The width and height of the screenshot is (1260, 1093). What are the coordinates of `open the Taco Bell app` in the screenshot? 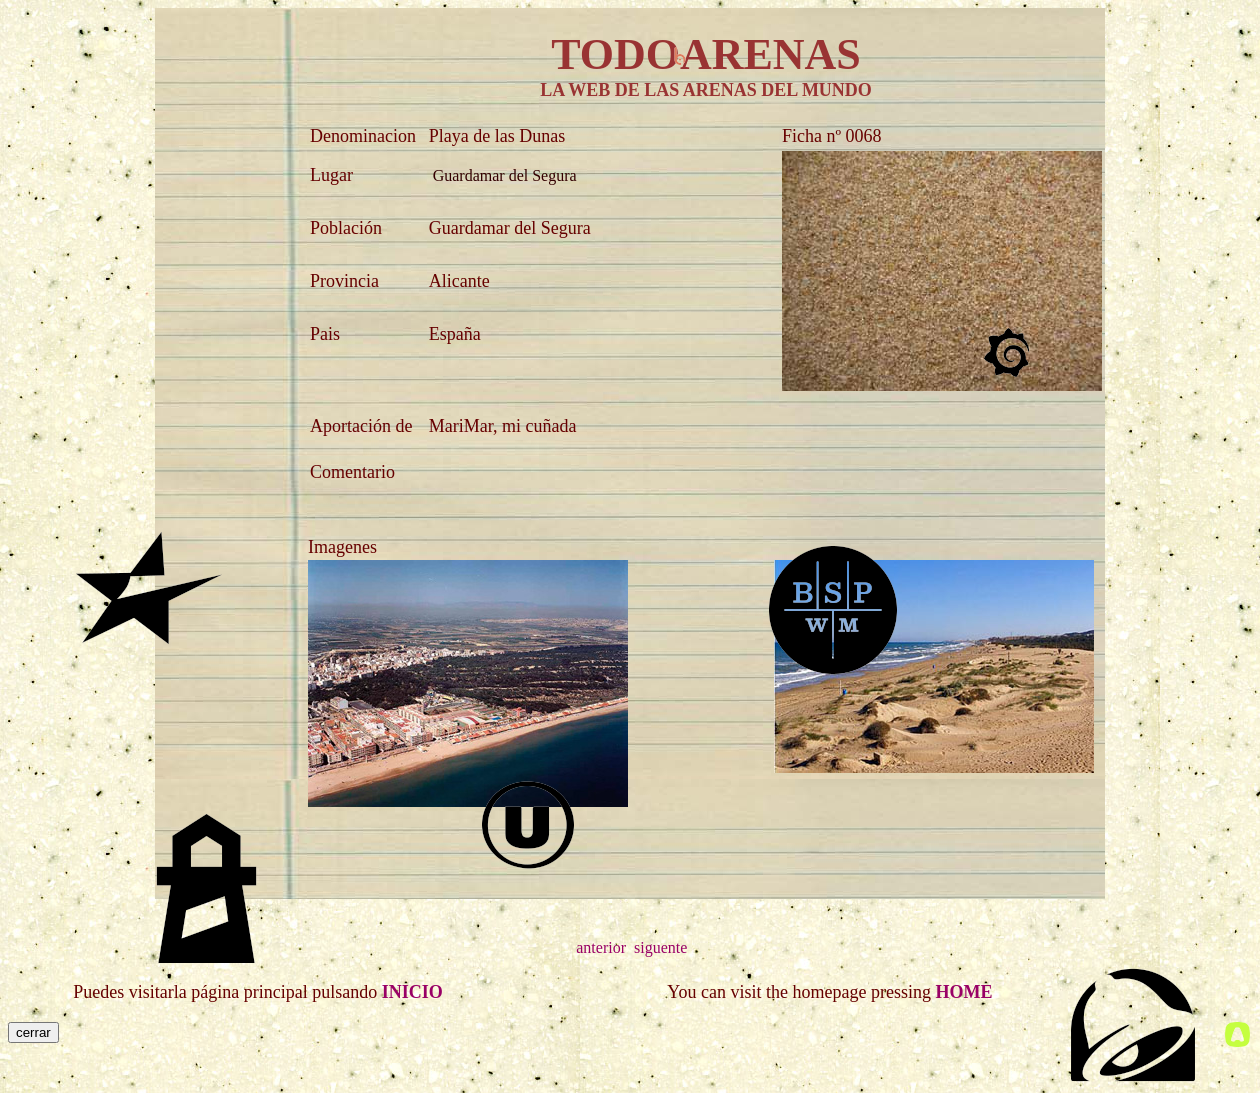 It's located at (1133, 1025).